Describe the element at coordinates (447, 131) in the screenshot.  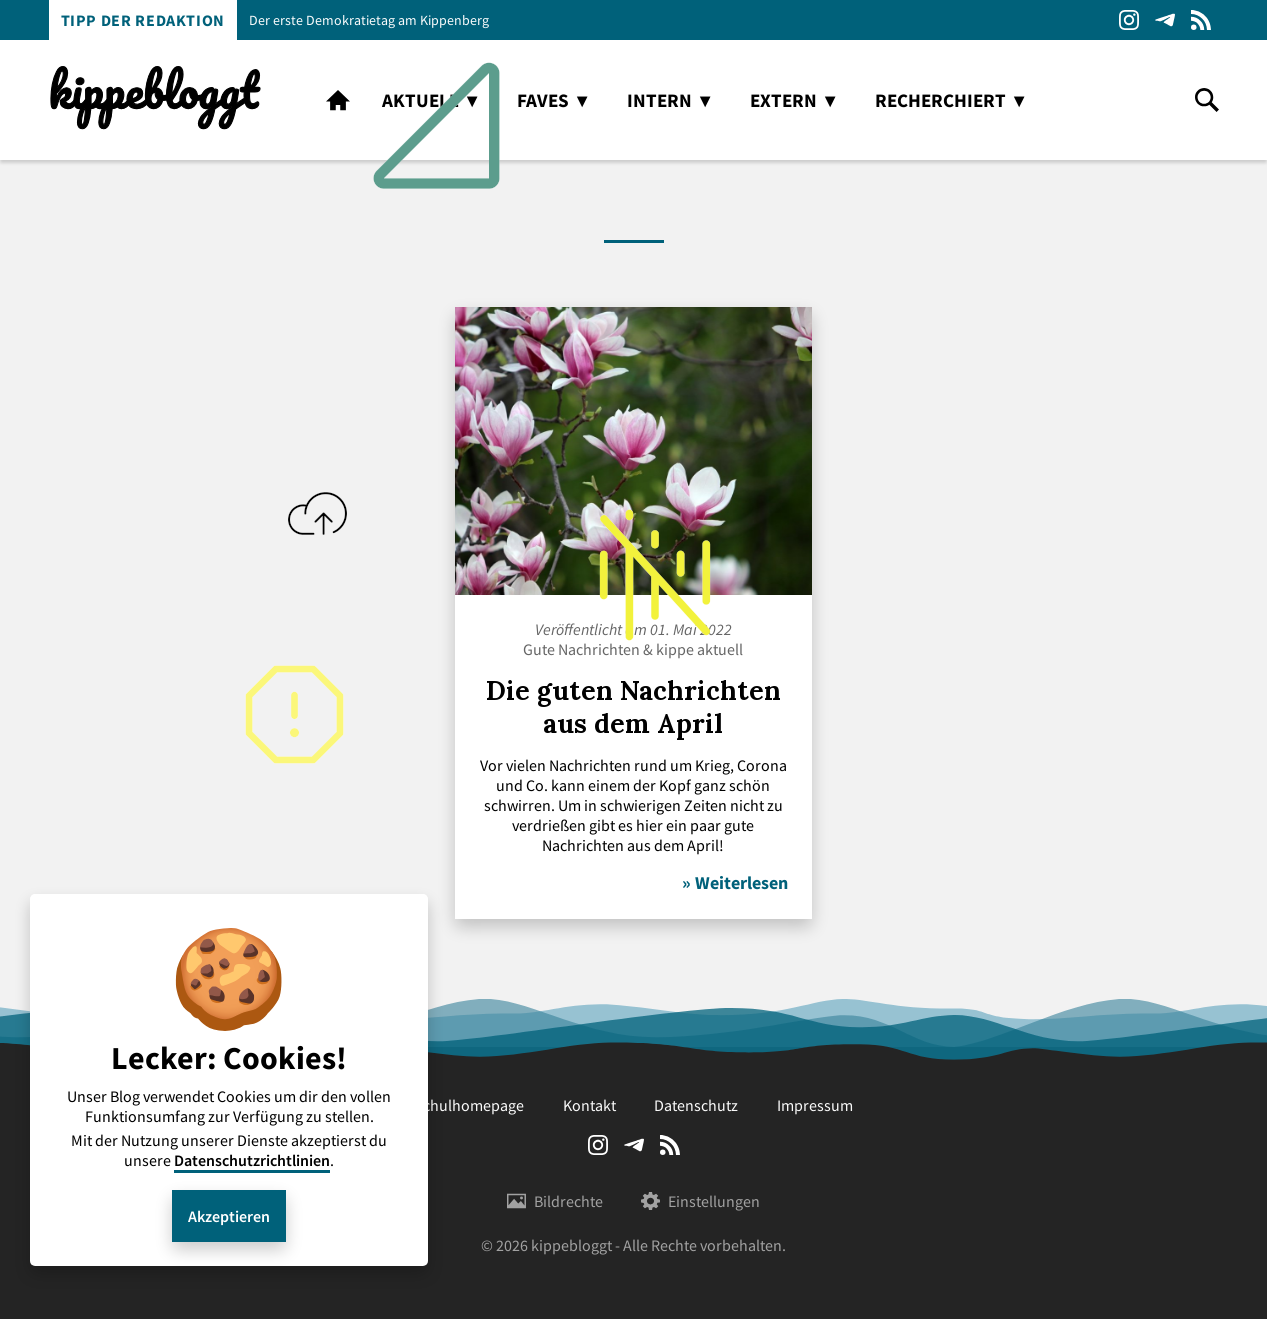
I see `indicates no cellular signal available` at that location.